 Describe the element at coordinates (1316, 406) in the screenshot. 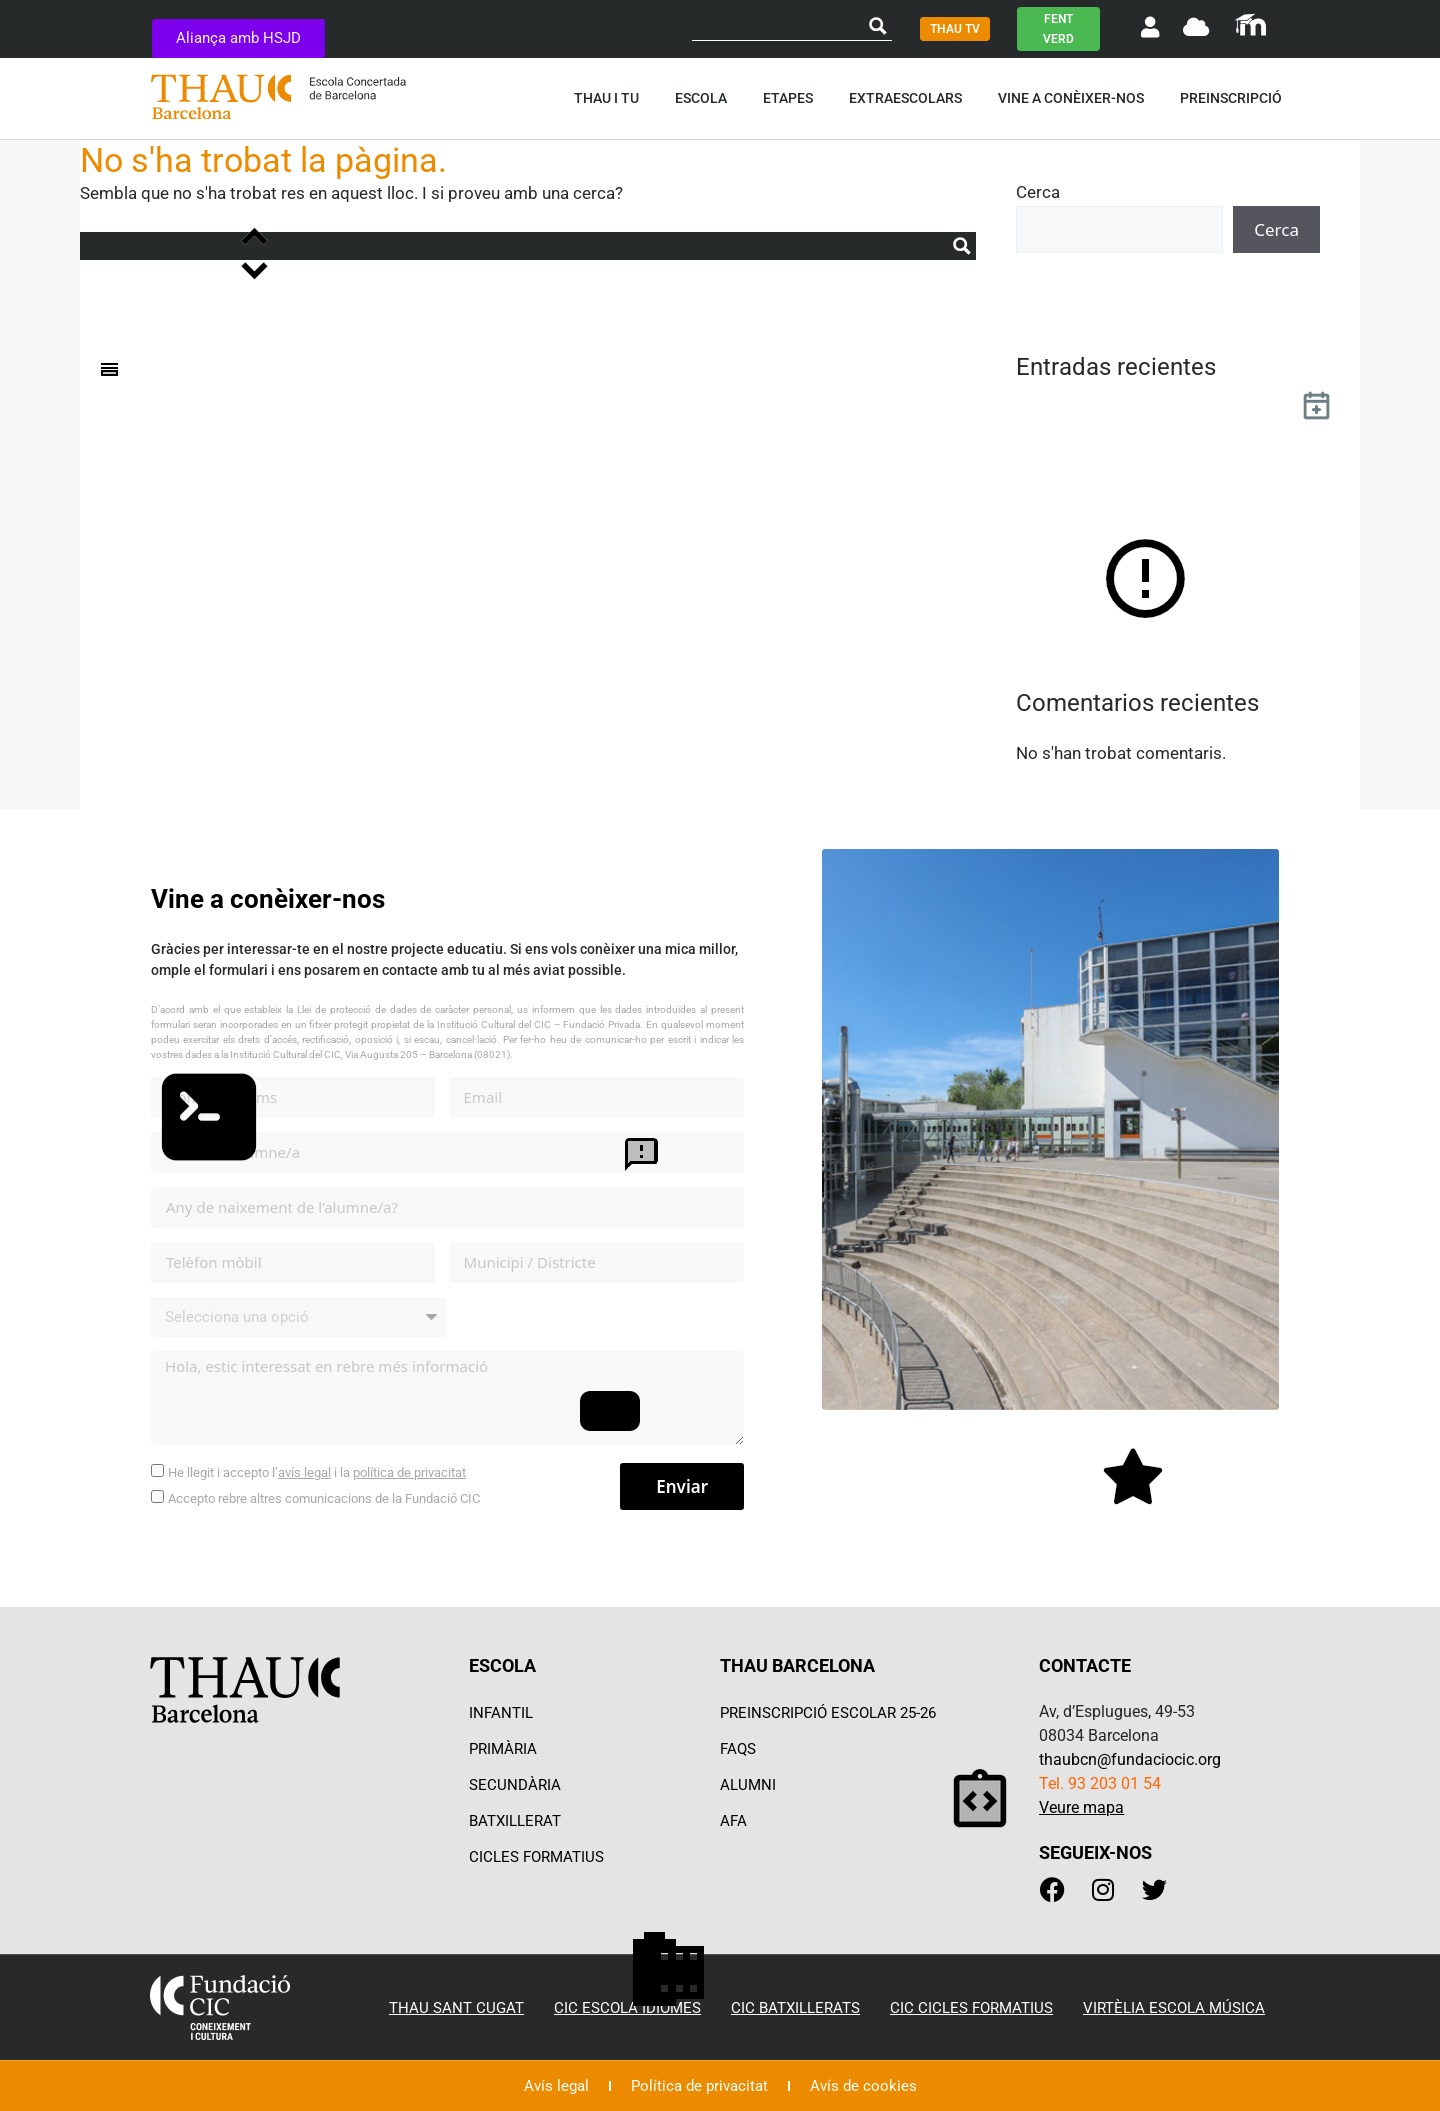

I see `add a new event to the calendar` at that location.